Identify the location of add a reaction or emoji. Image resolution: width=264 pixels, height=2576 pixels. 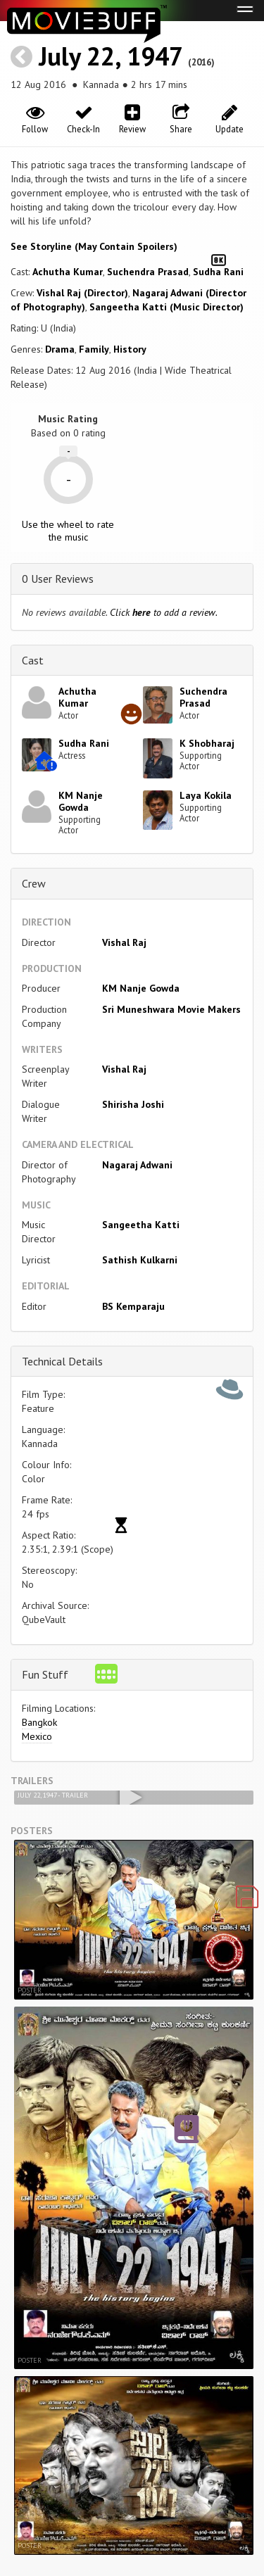
(131, 714).